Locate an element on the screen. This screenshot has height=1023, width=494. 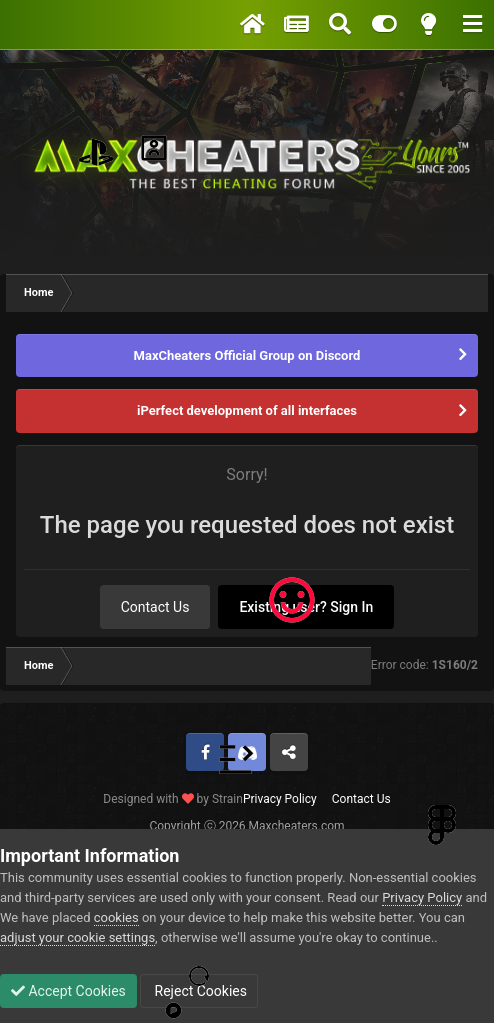
playstation brand logo is located at coordinates (96, 151).